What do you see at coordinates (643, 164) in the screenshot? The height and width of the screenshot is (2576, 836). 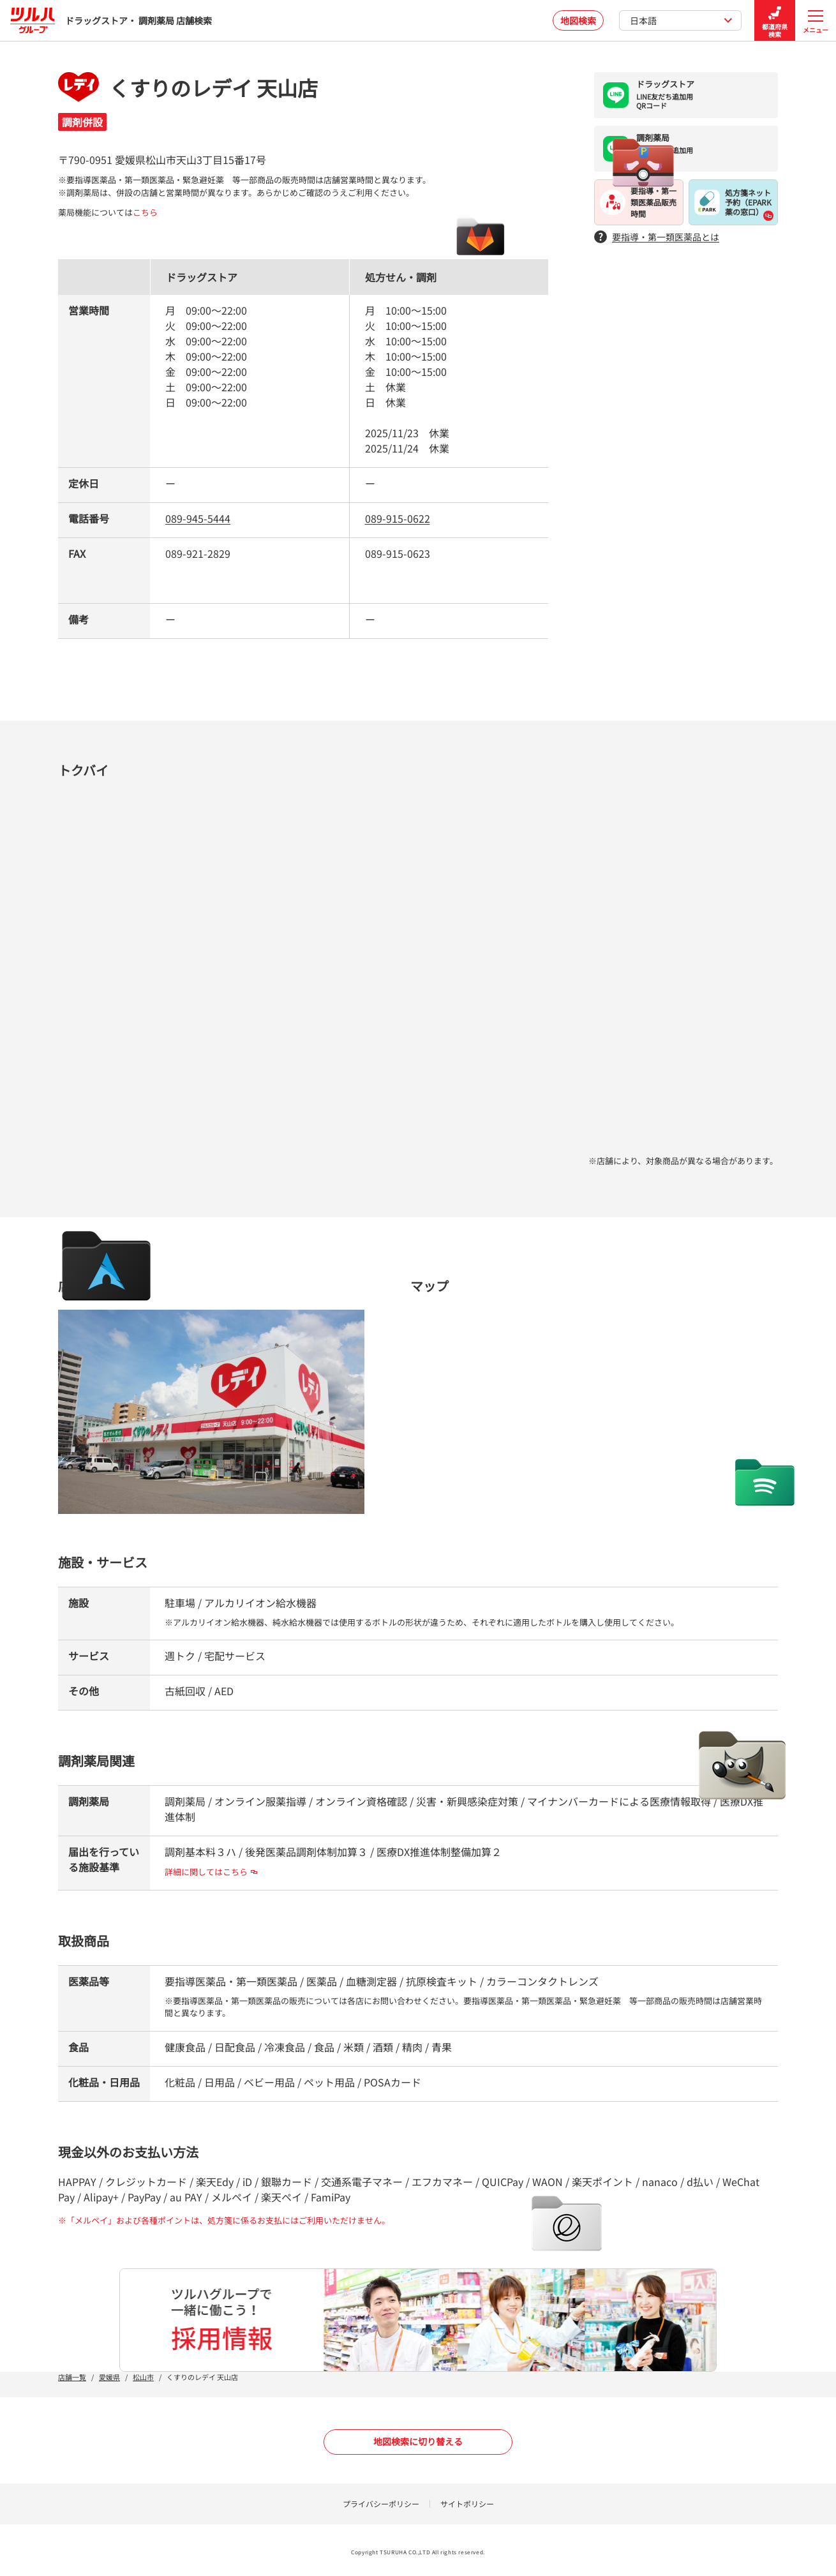 I see `open pokémon-themed folder` at bounding box center [643, 164].